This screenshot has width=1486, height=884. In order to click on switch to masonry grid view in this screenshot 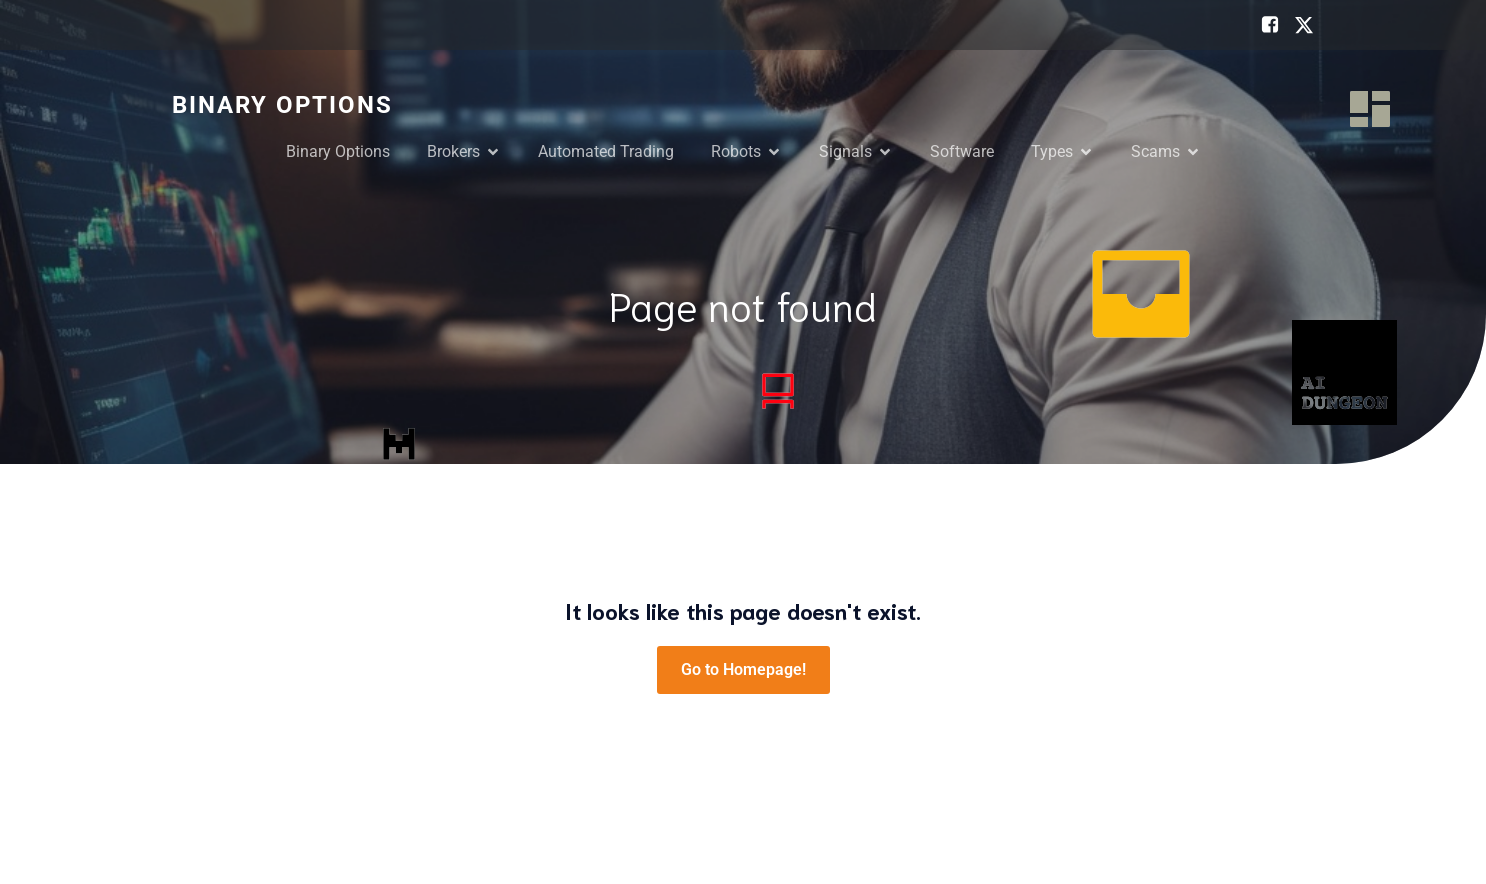, I will do `click(1370, 109)`.